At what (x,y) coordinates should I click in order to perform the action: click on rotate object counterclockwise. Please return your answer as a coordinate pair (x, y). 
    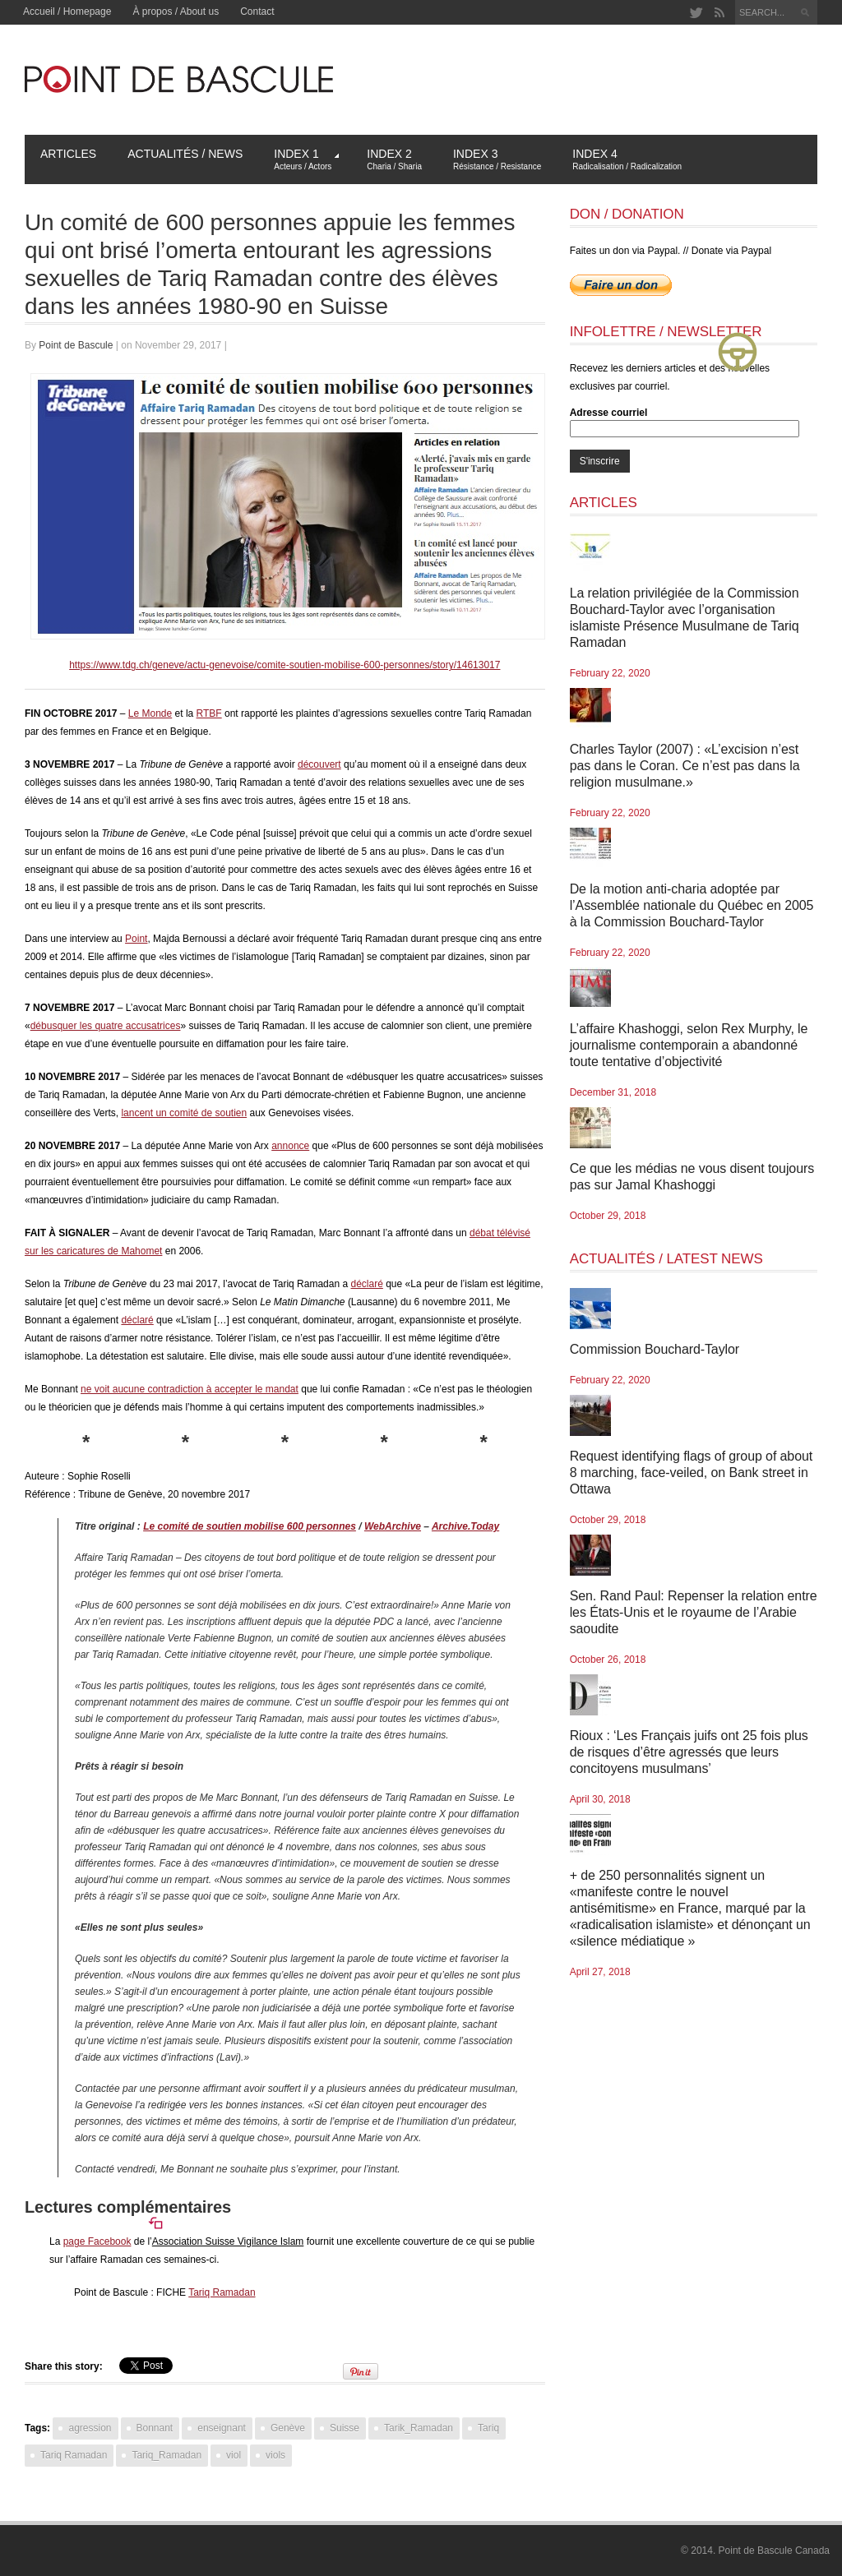
    Looking at the image, I should click on (155, 2223).